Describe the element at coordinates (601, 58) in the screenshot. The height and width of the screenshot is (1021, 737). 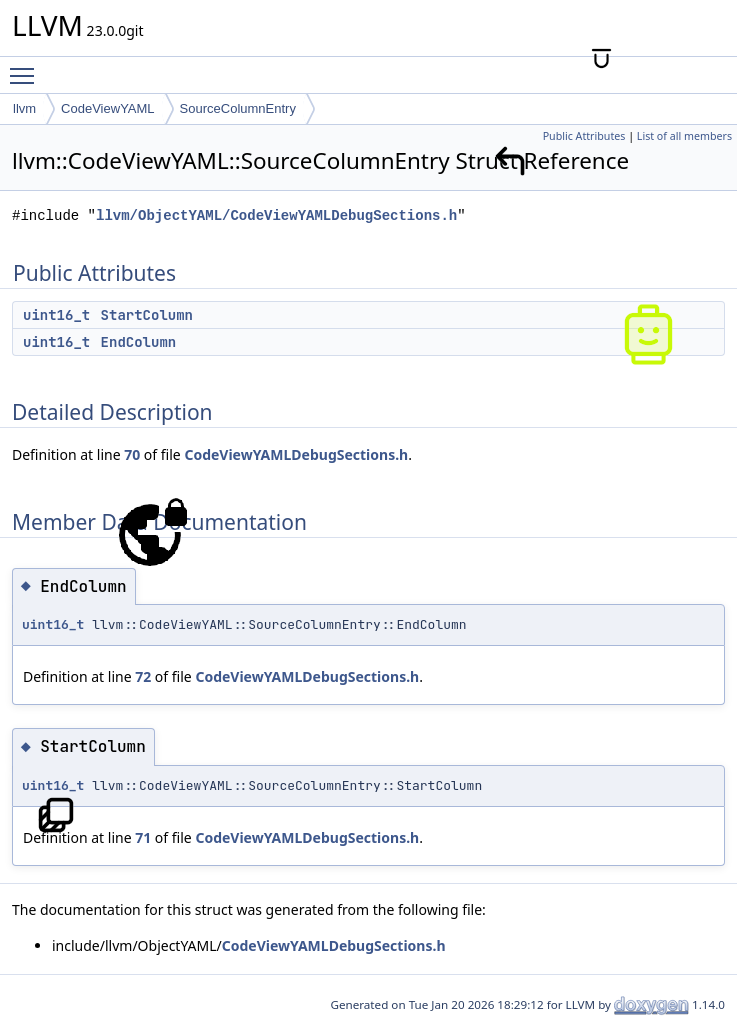
I see `apply overline text formatting` at that location.